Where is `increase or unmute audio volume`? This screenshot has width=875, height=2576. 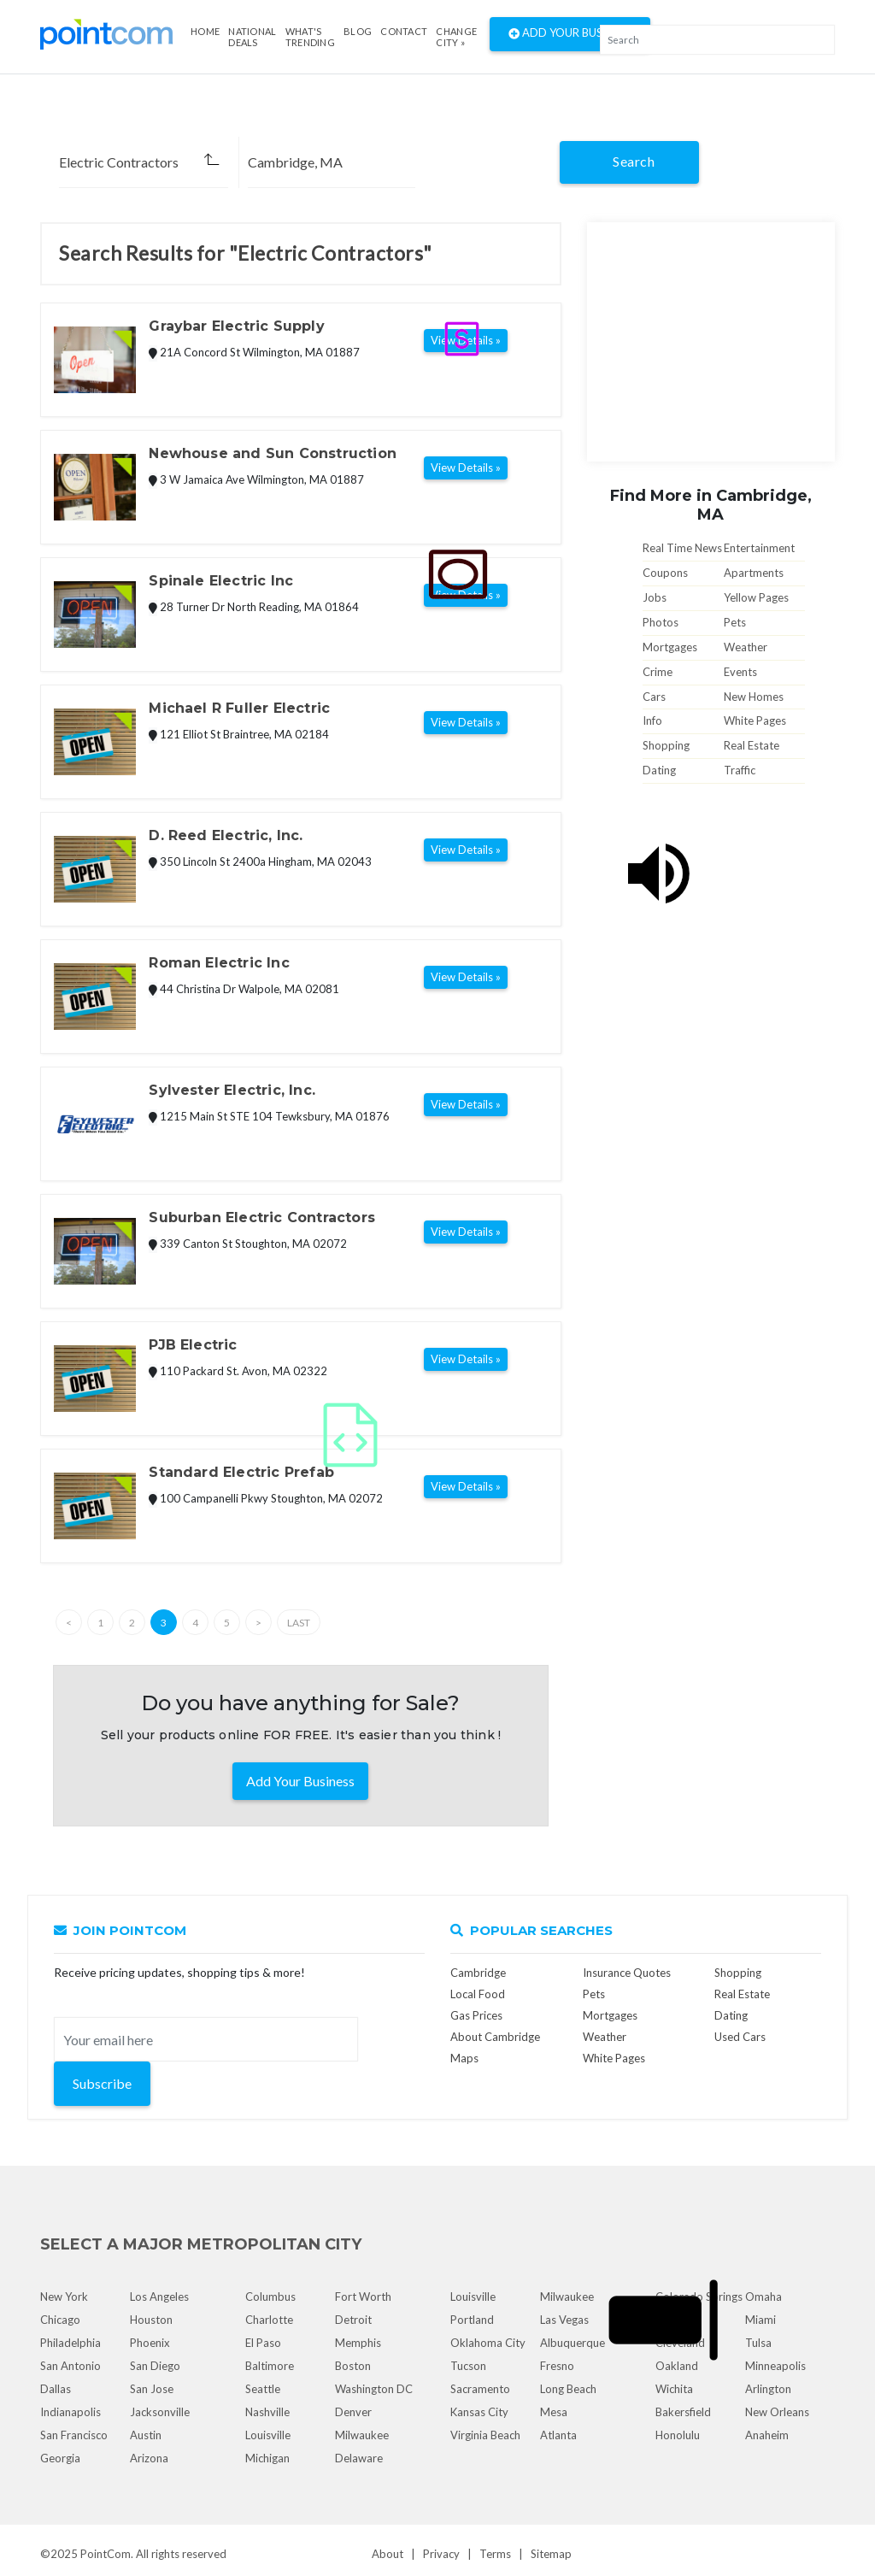 increase or unmute audio volume is located at coordinates (659, 873).